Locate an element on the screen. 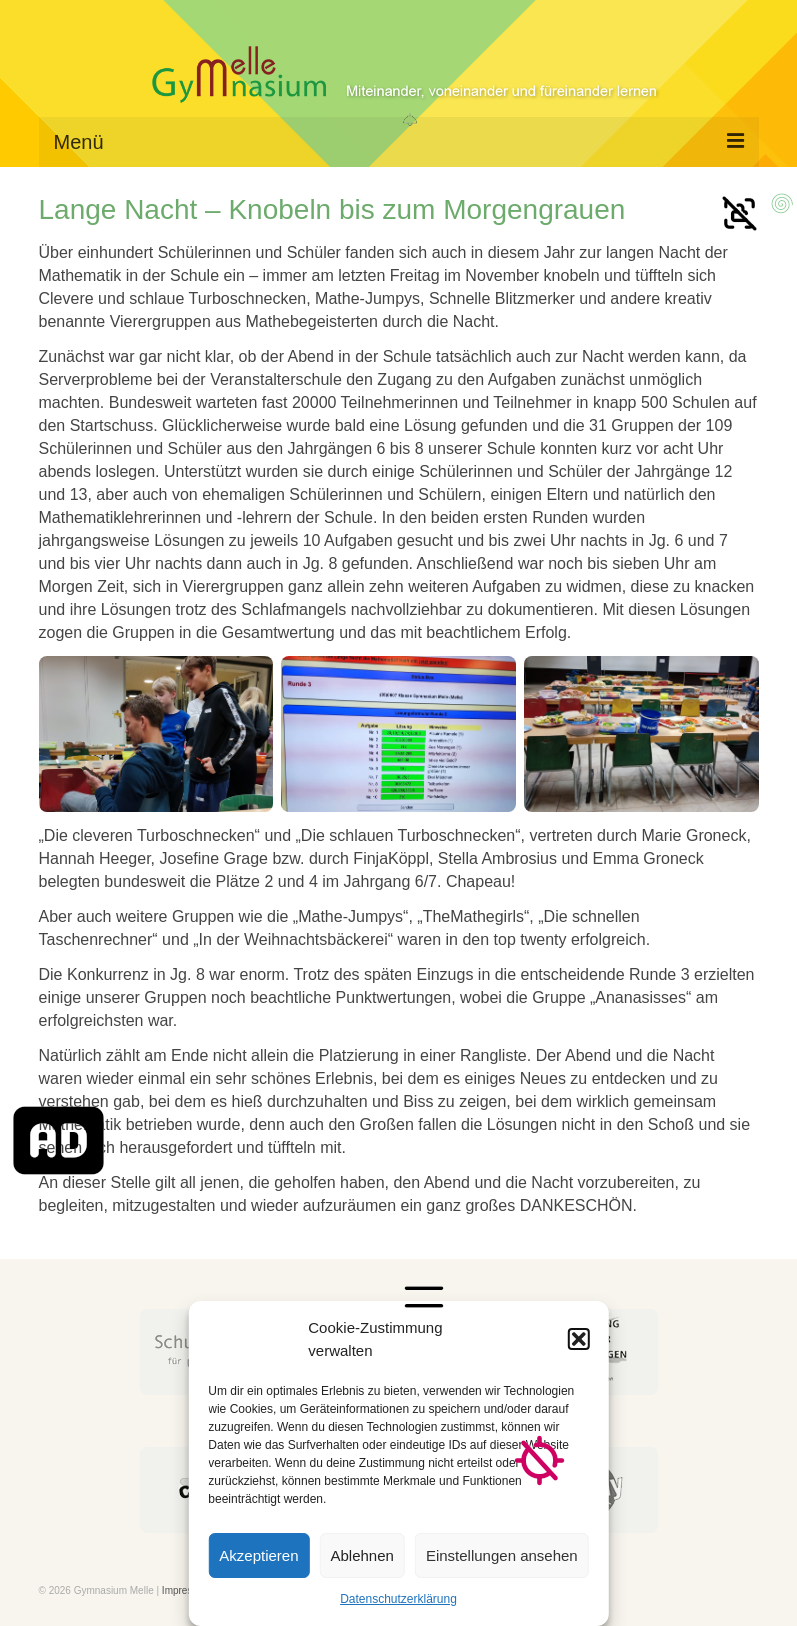 This screenshot has height=1626, width=797. indicates loading or processing in progress is located at coordinates (781, 203).